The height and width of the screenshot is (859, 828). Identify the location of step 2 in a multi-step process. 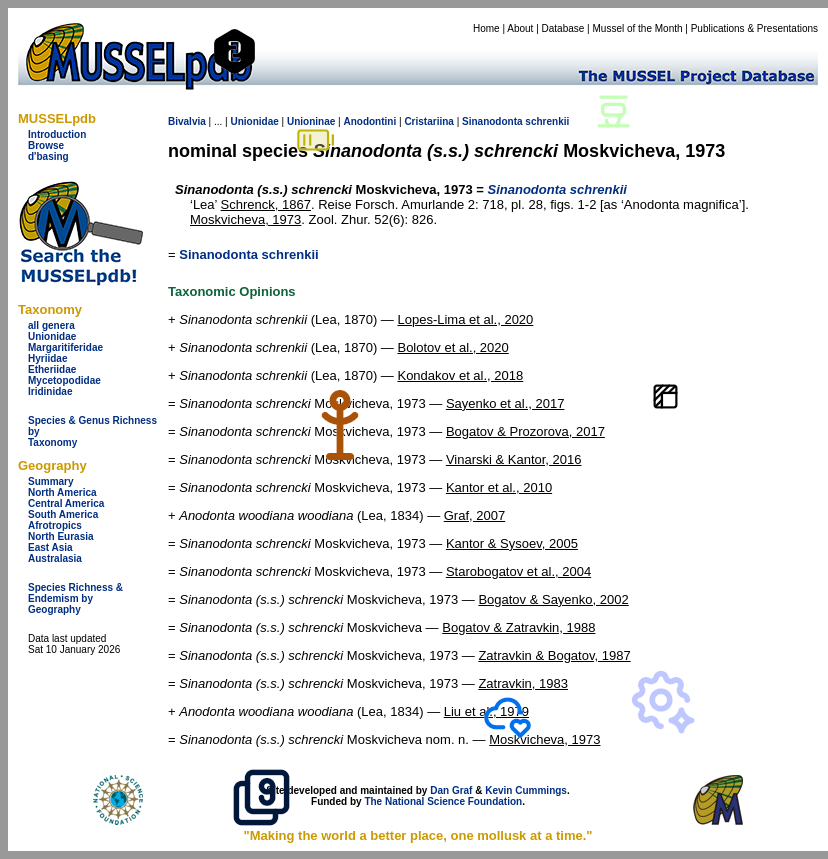
(234, 51).